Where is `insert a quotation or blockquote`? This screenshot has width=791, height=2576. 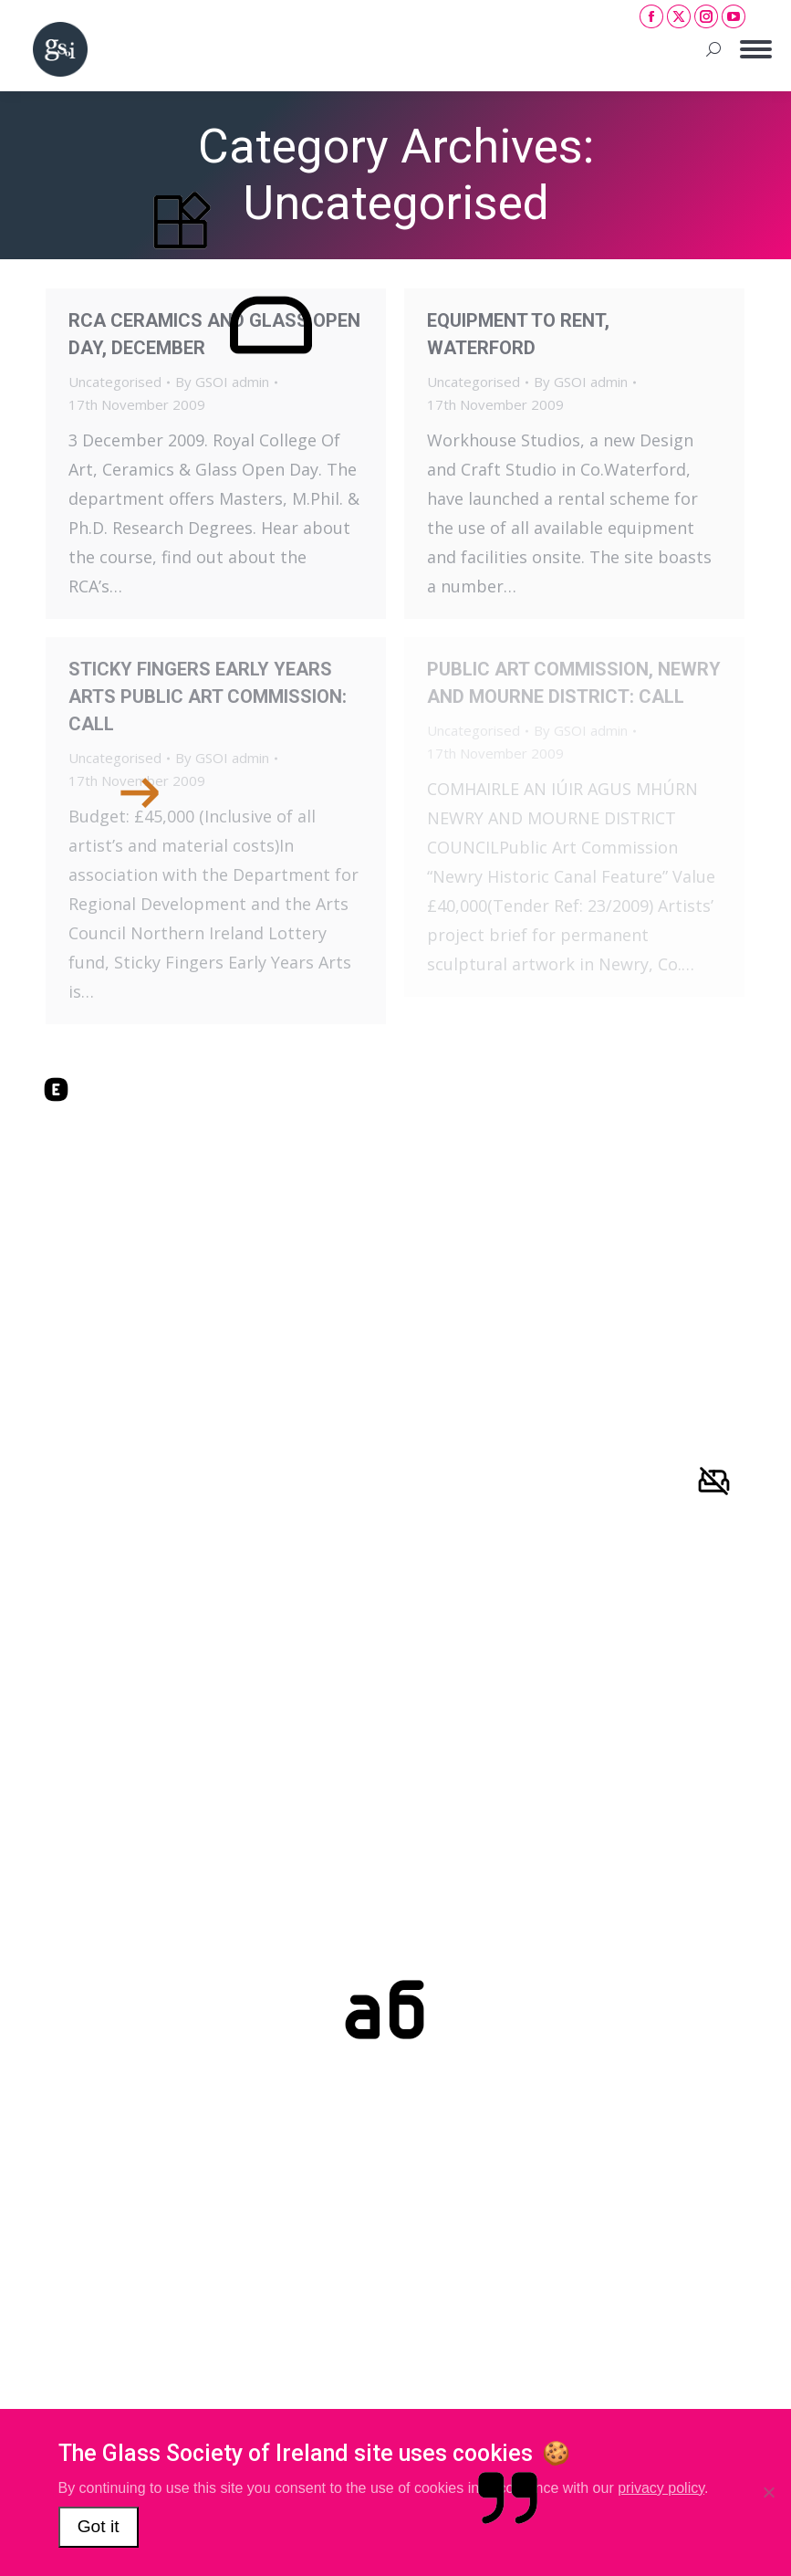
insert a quotation or blockquote is located at coordinates (507, 2497).